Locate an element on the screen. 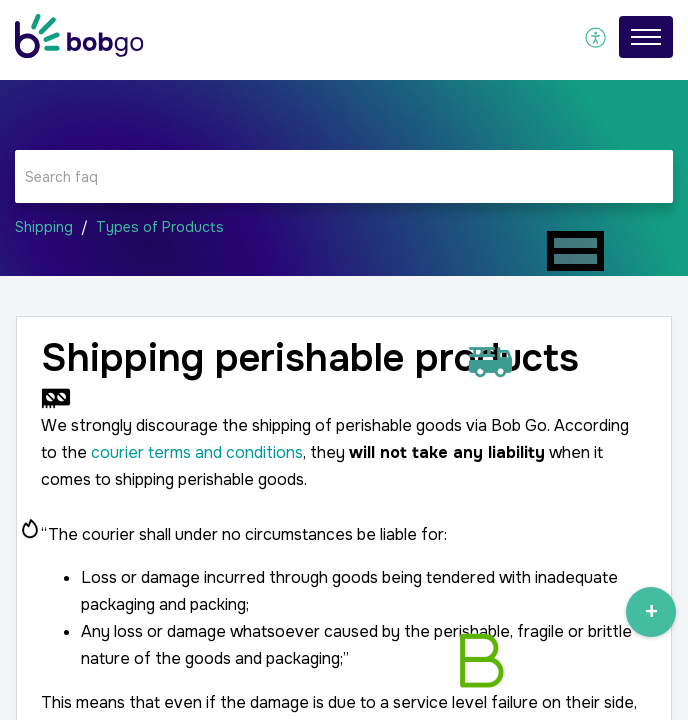 The height and width of the screenshot is (720, 688). view graphics card or GPU information is located at coordinates (56, 398).